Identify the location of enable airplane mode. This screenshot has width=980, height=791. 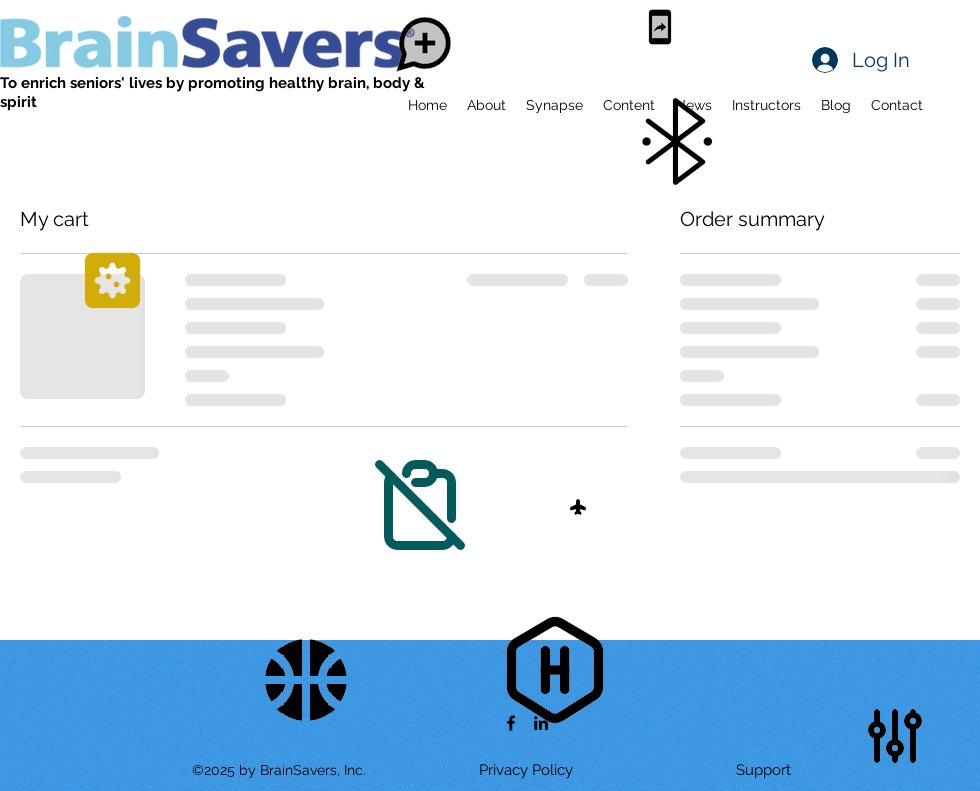
(578, 507).